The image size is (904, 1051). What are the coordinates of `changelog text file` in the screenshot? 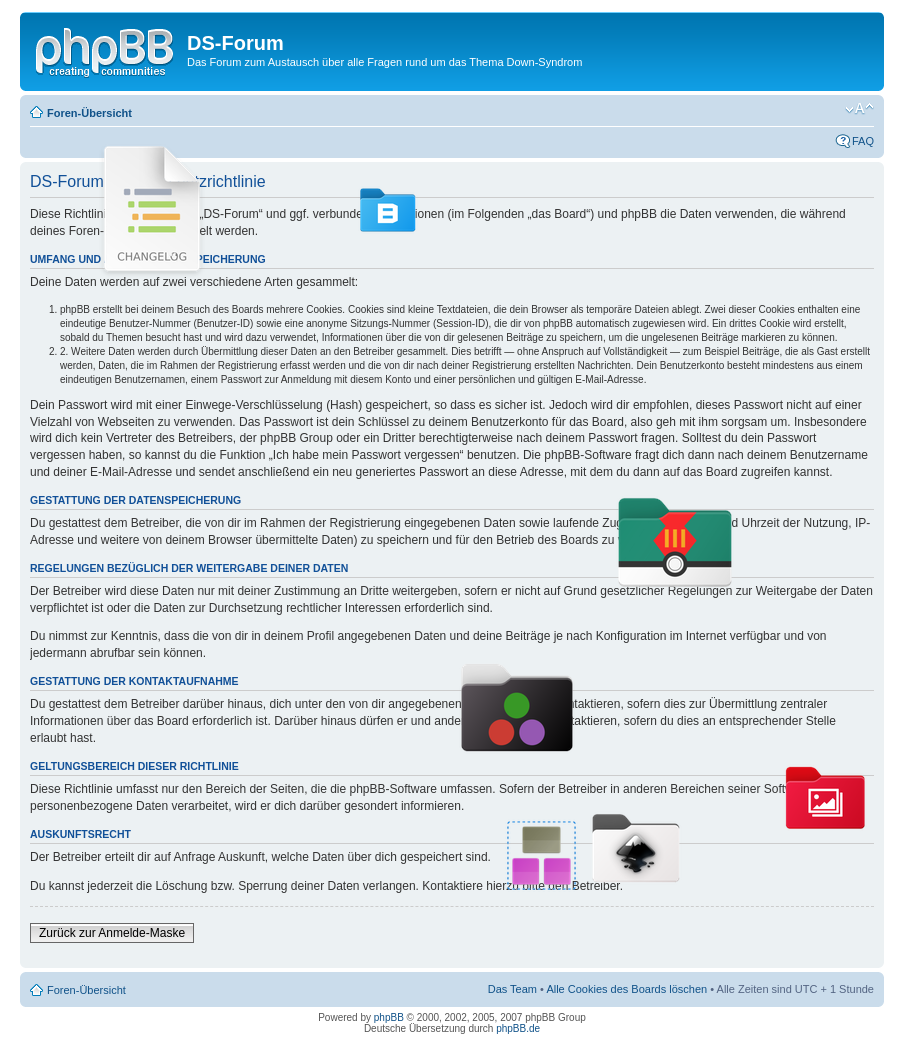 It's located at (152, 211).